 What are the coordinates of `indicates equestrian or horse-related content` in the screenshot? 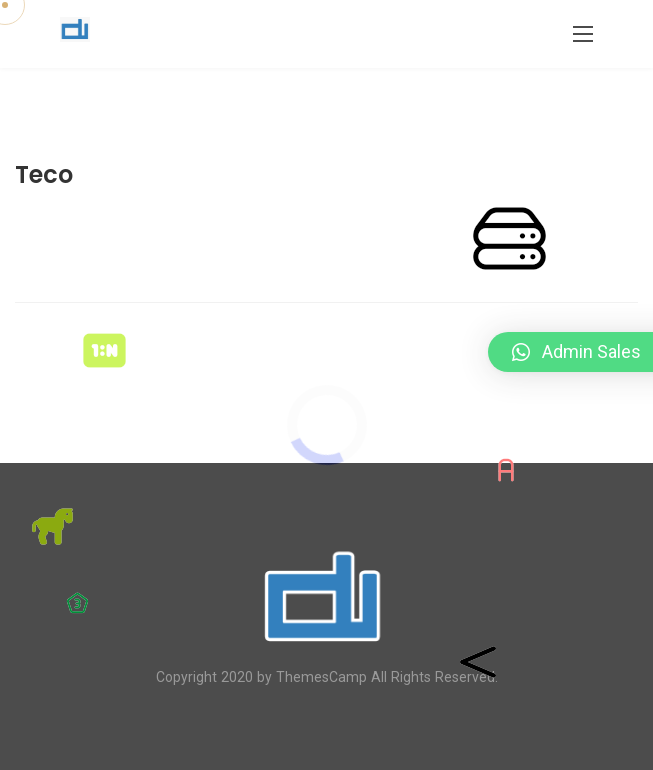 It's located at (52, 526).